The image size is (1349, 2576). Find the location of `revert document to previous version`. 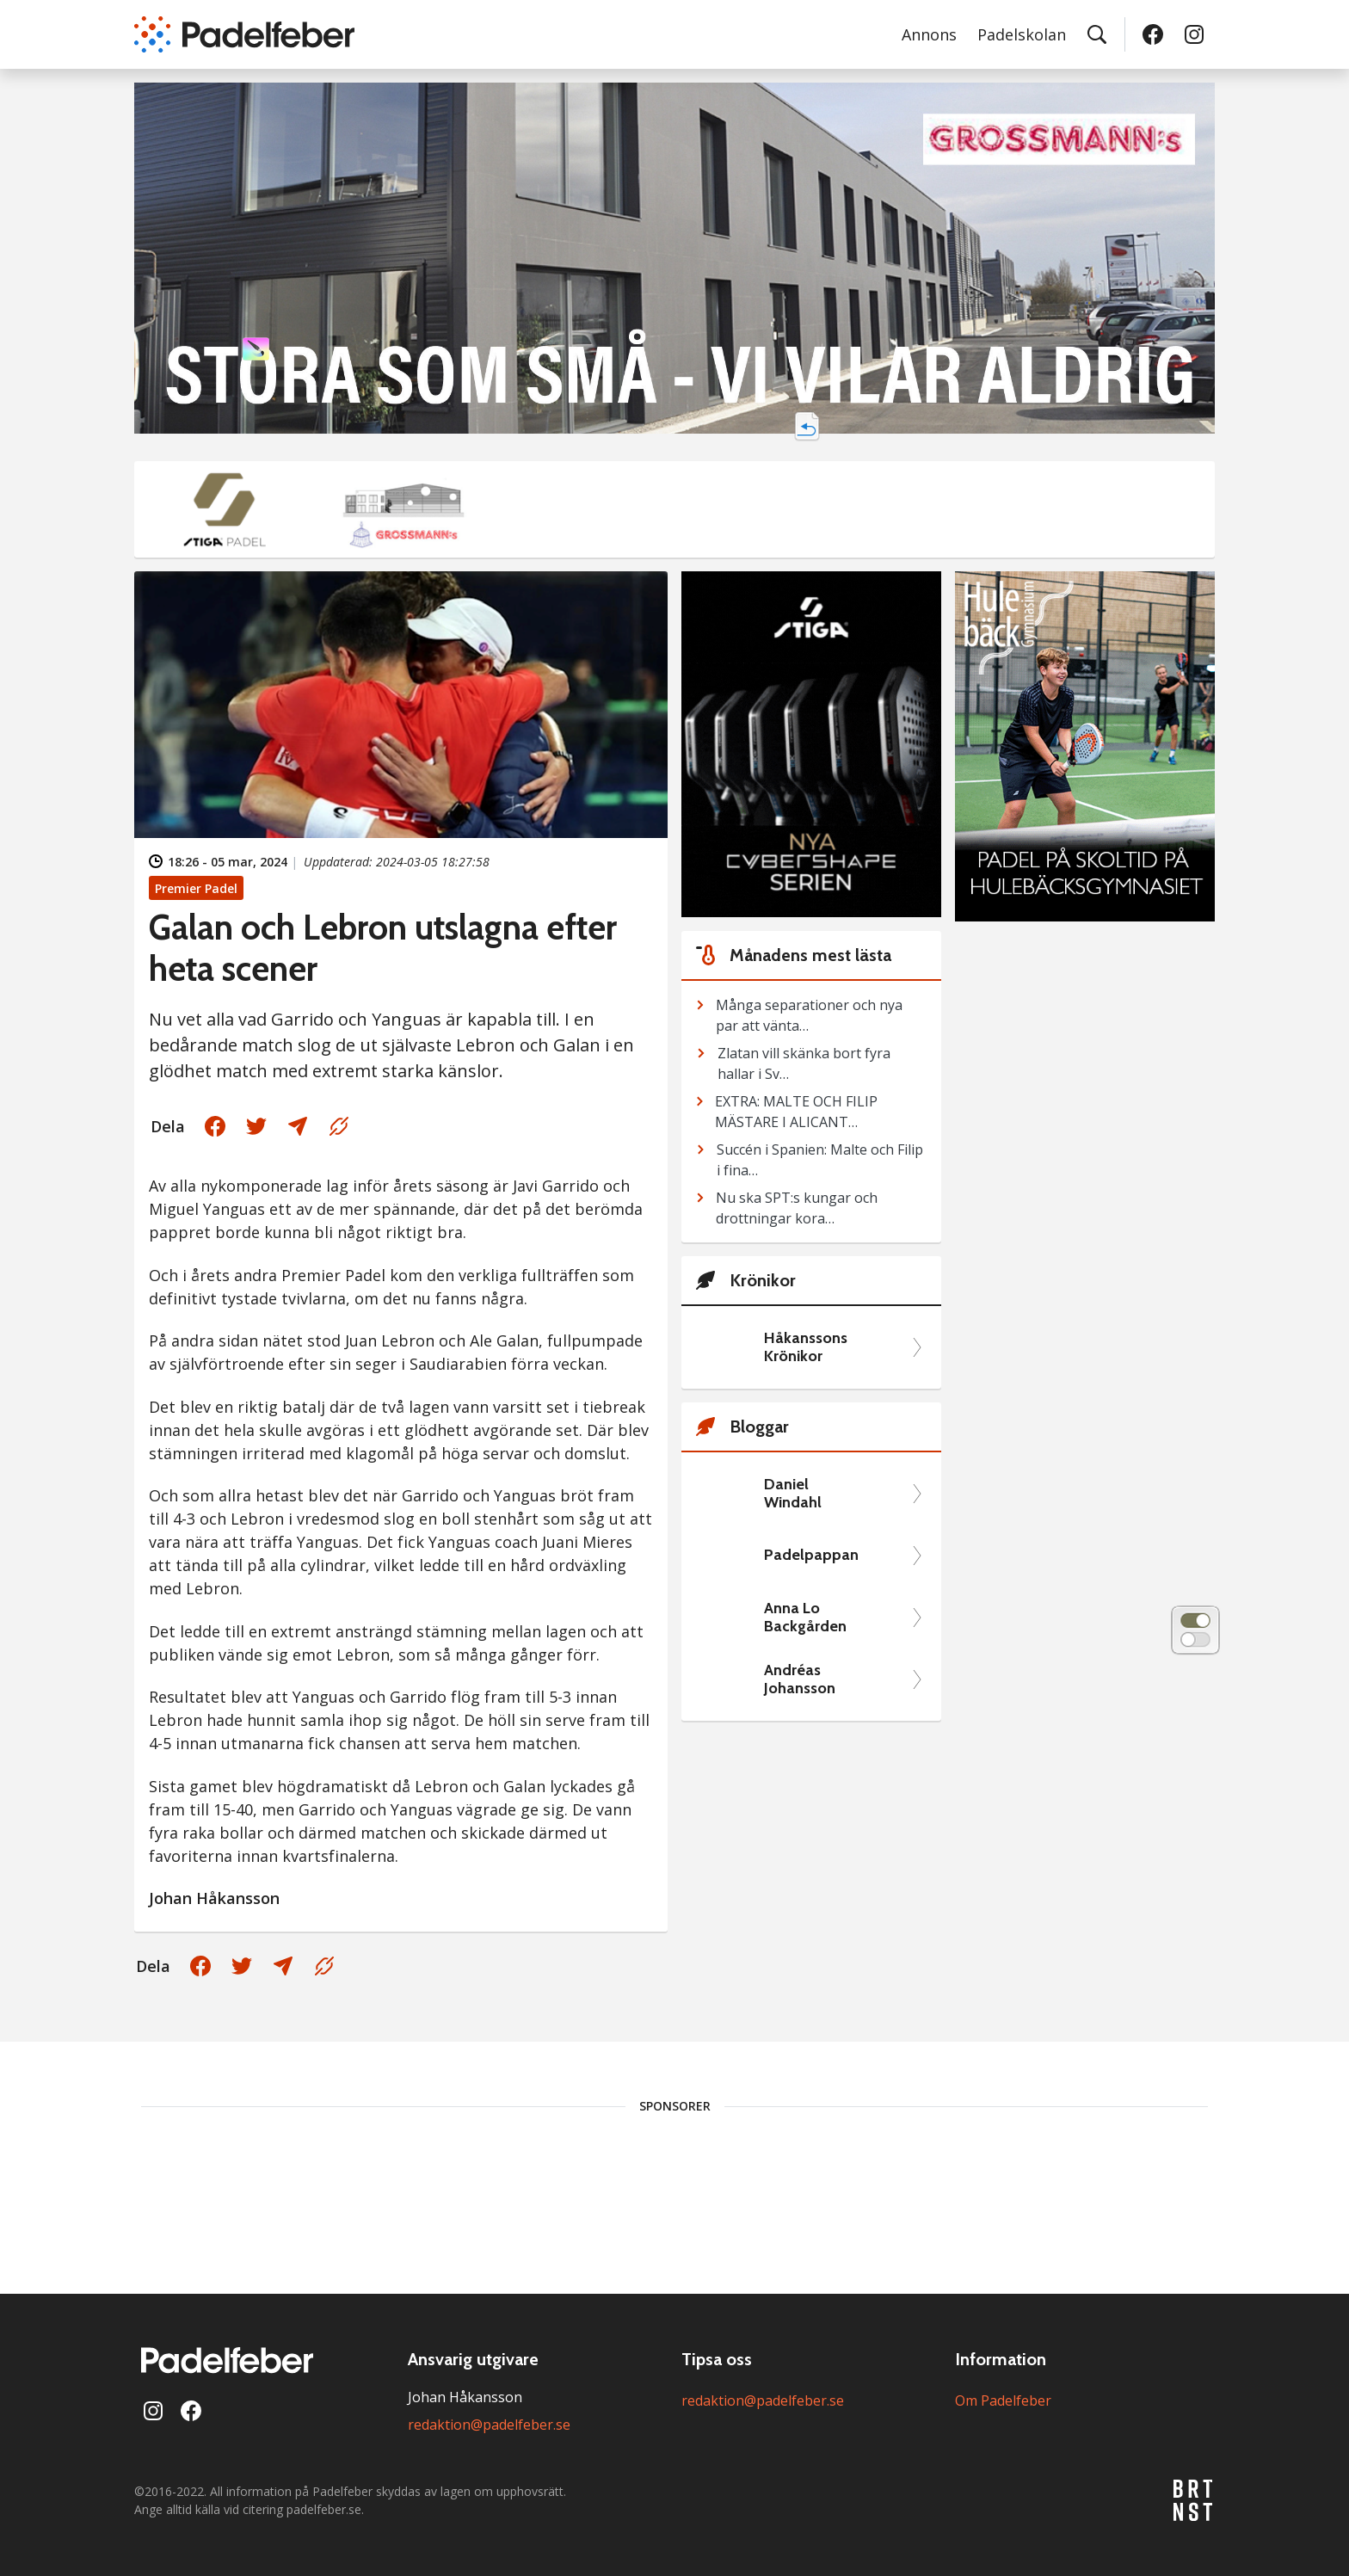

revert document to previous version is located at coordinates (807, 426).